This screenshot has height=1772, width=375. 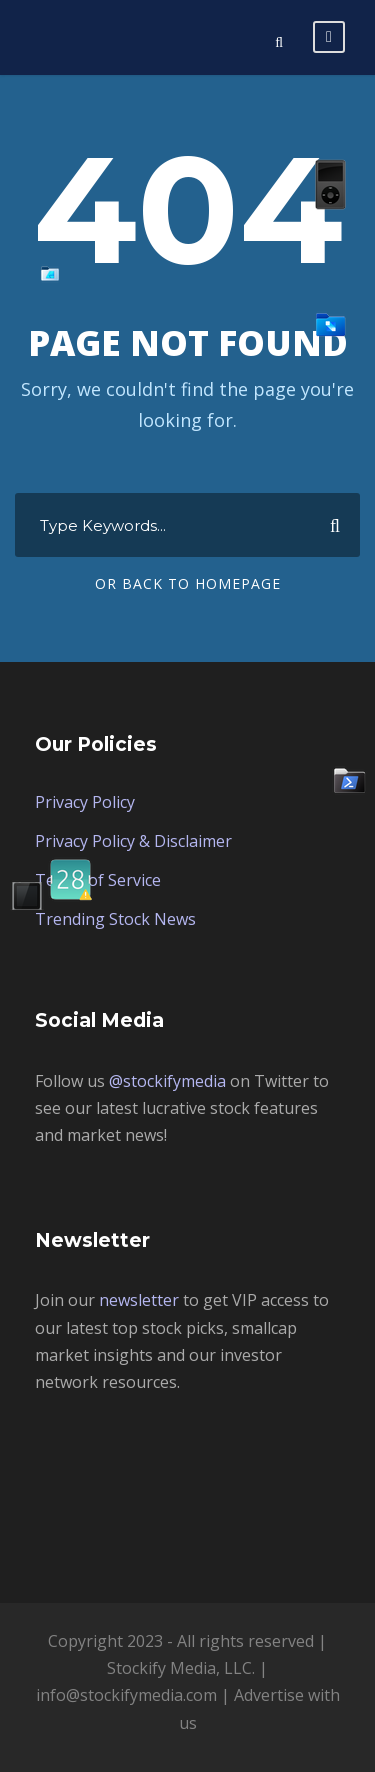 I want to click on iPod classic device icon, so click(x=330, y=184).